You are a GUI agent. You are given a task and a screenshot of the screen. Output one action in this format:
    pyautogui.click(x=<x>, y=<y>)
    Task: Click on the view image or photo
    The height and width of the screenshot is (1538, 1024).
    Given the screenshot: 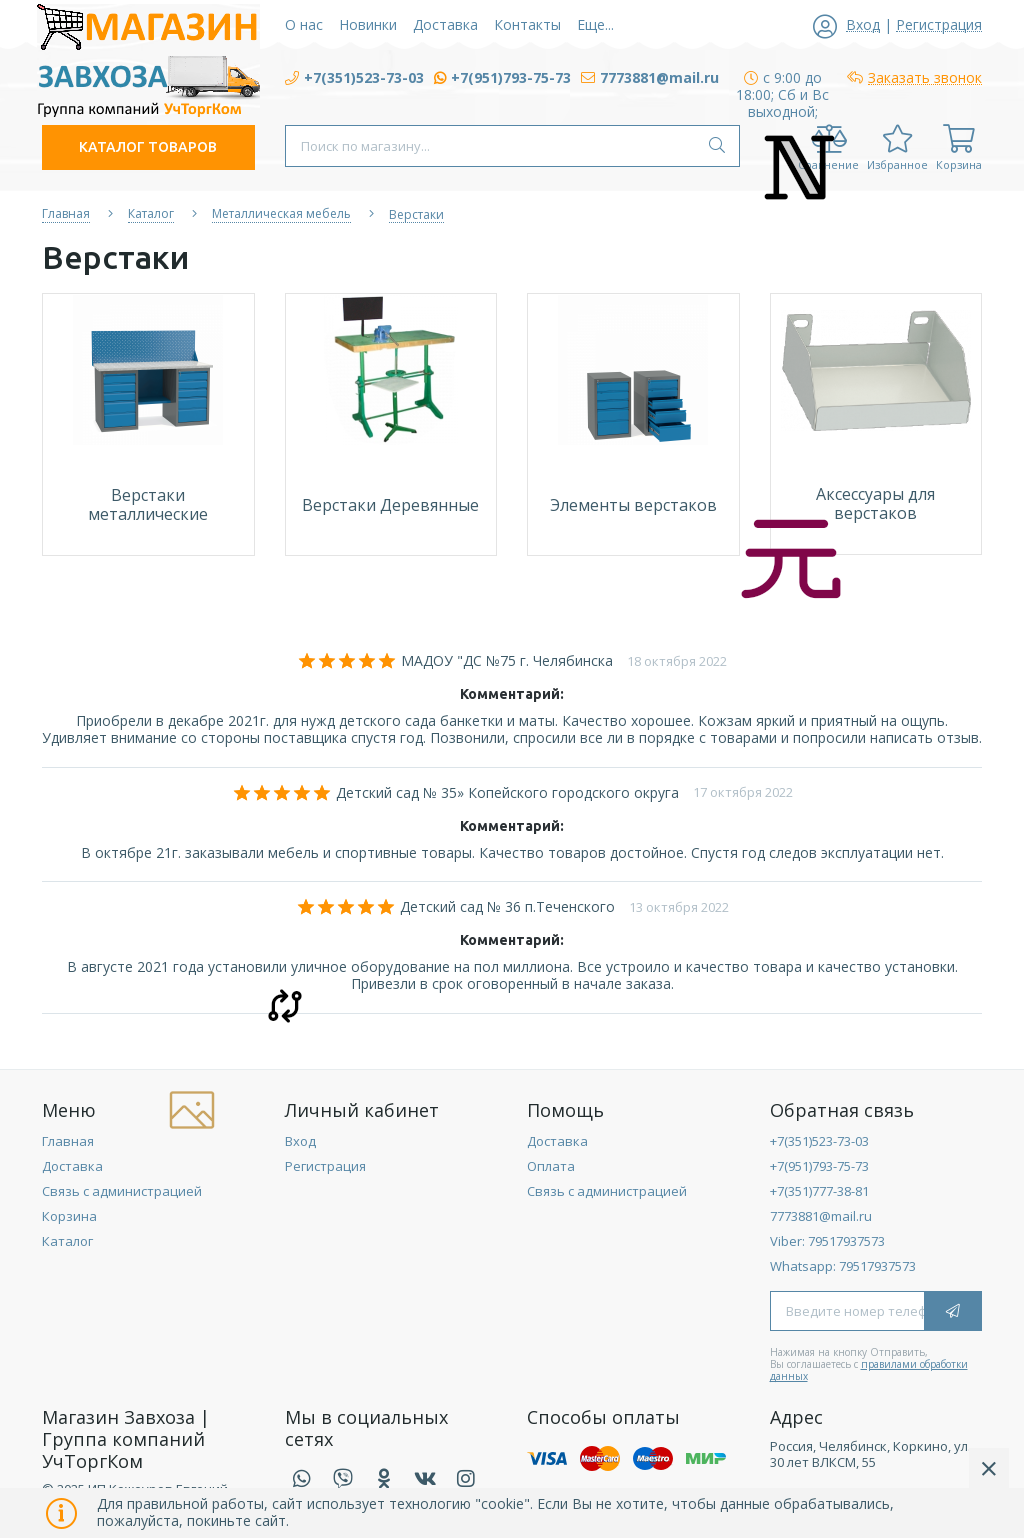 What is the action you would take?
    pyautogui.click(x=192, y=1110)
    